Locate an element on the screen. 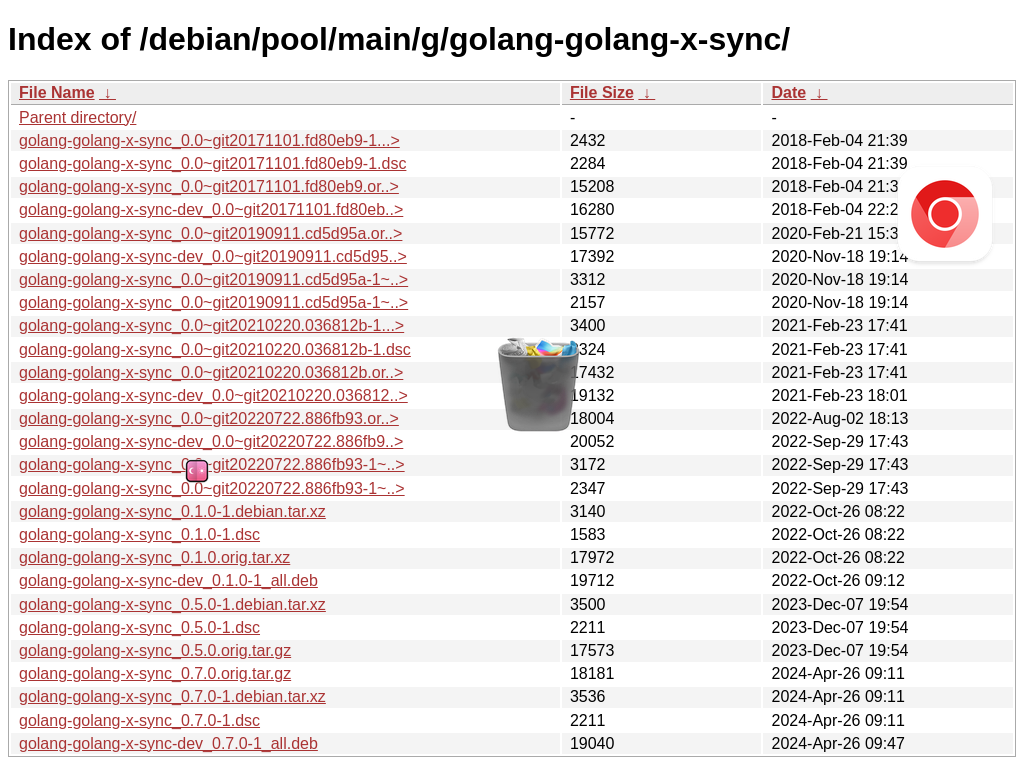 Image resolution: width=1024 pixels, height=765 pixels. open ungoogled chromium browser is located at coordinates (945, 214).